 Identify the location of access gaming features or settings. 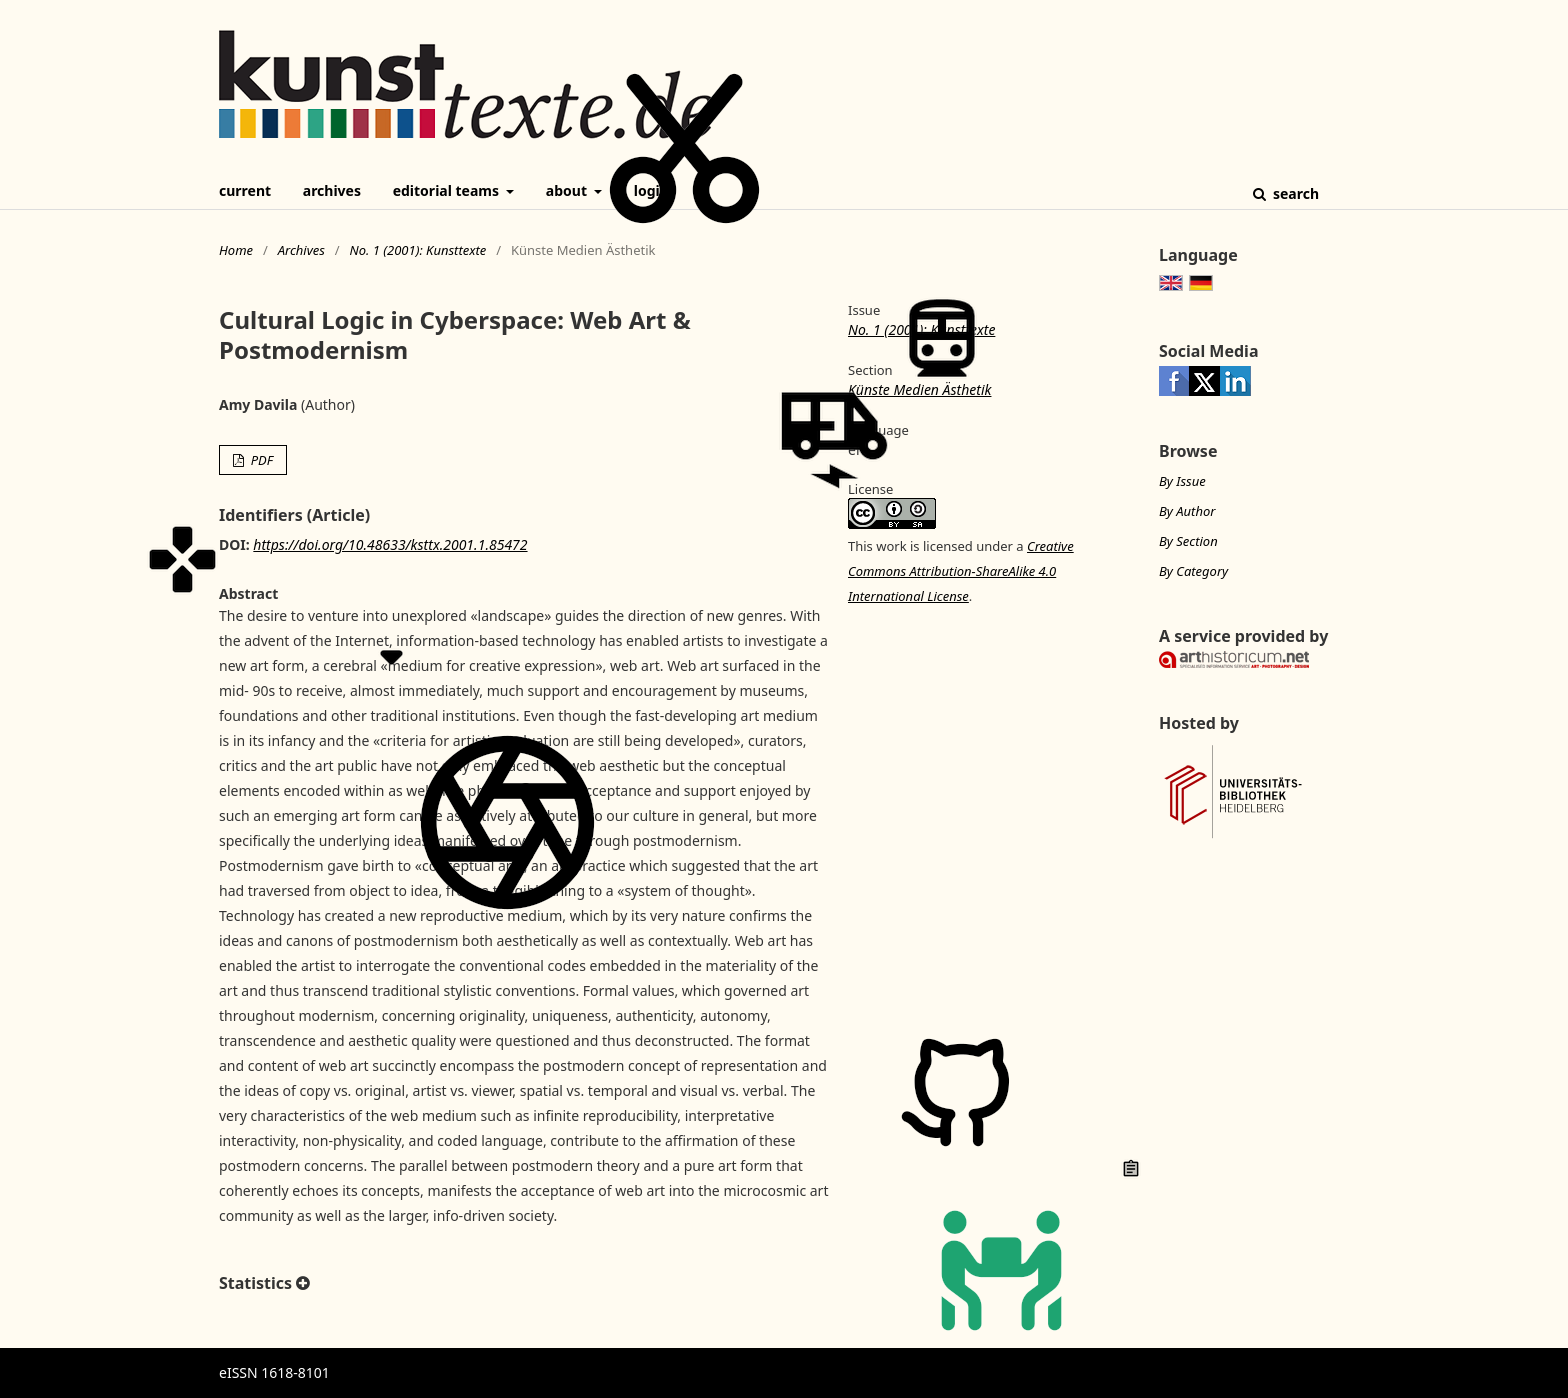
(182, 559).